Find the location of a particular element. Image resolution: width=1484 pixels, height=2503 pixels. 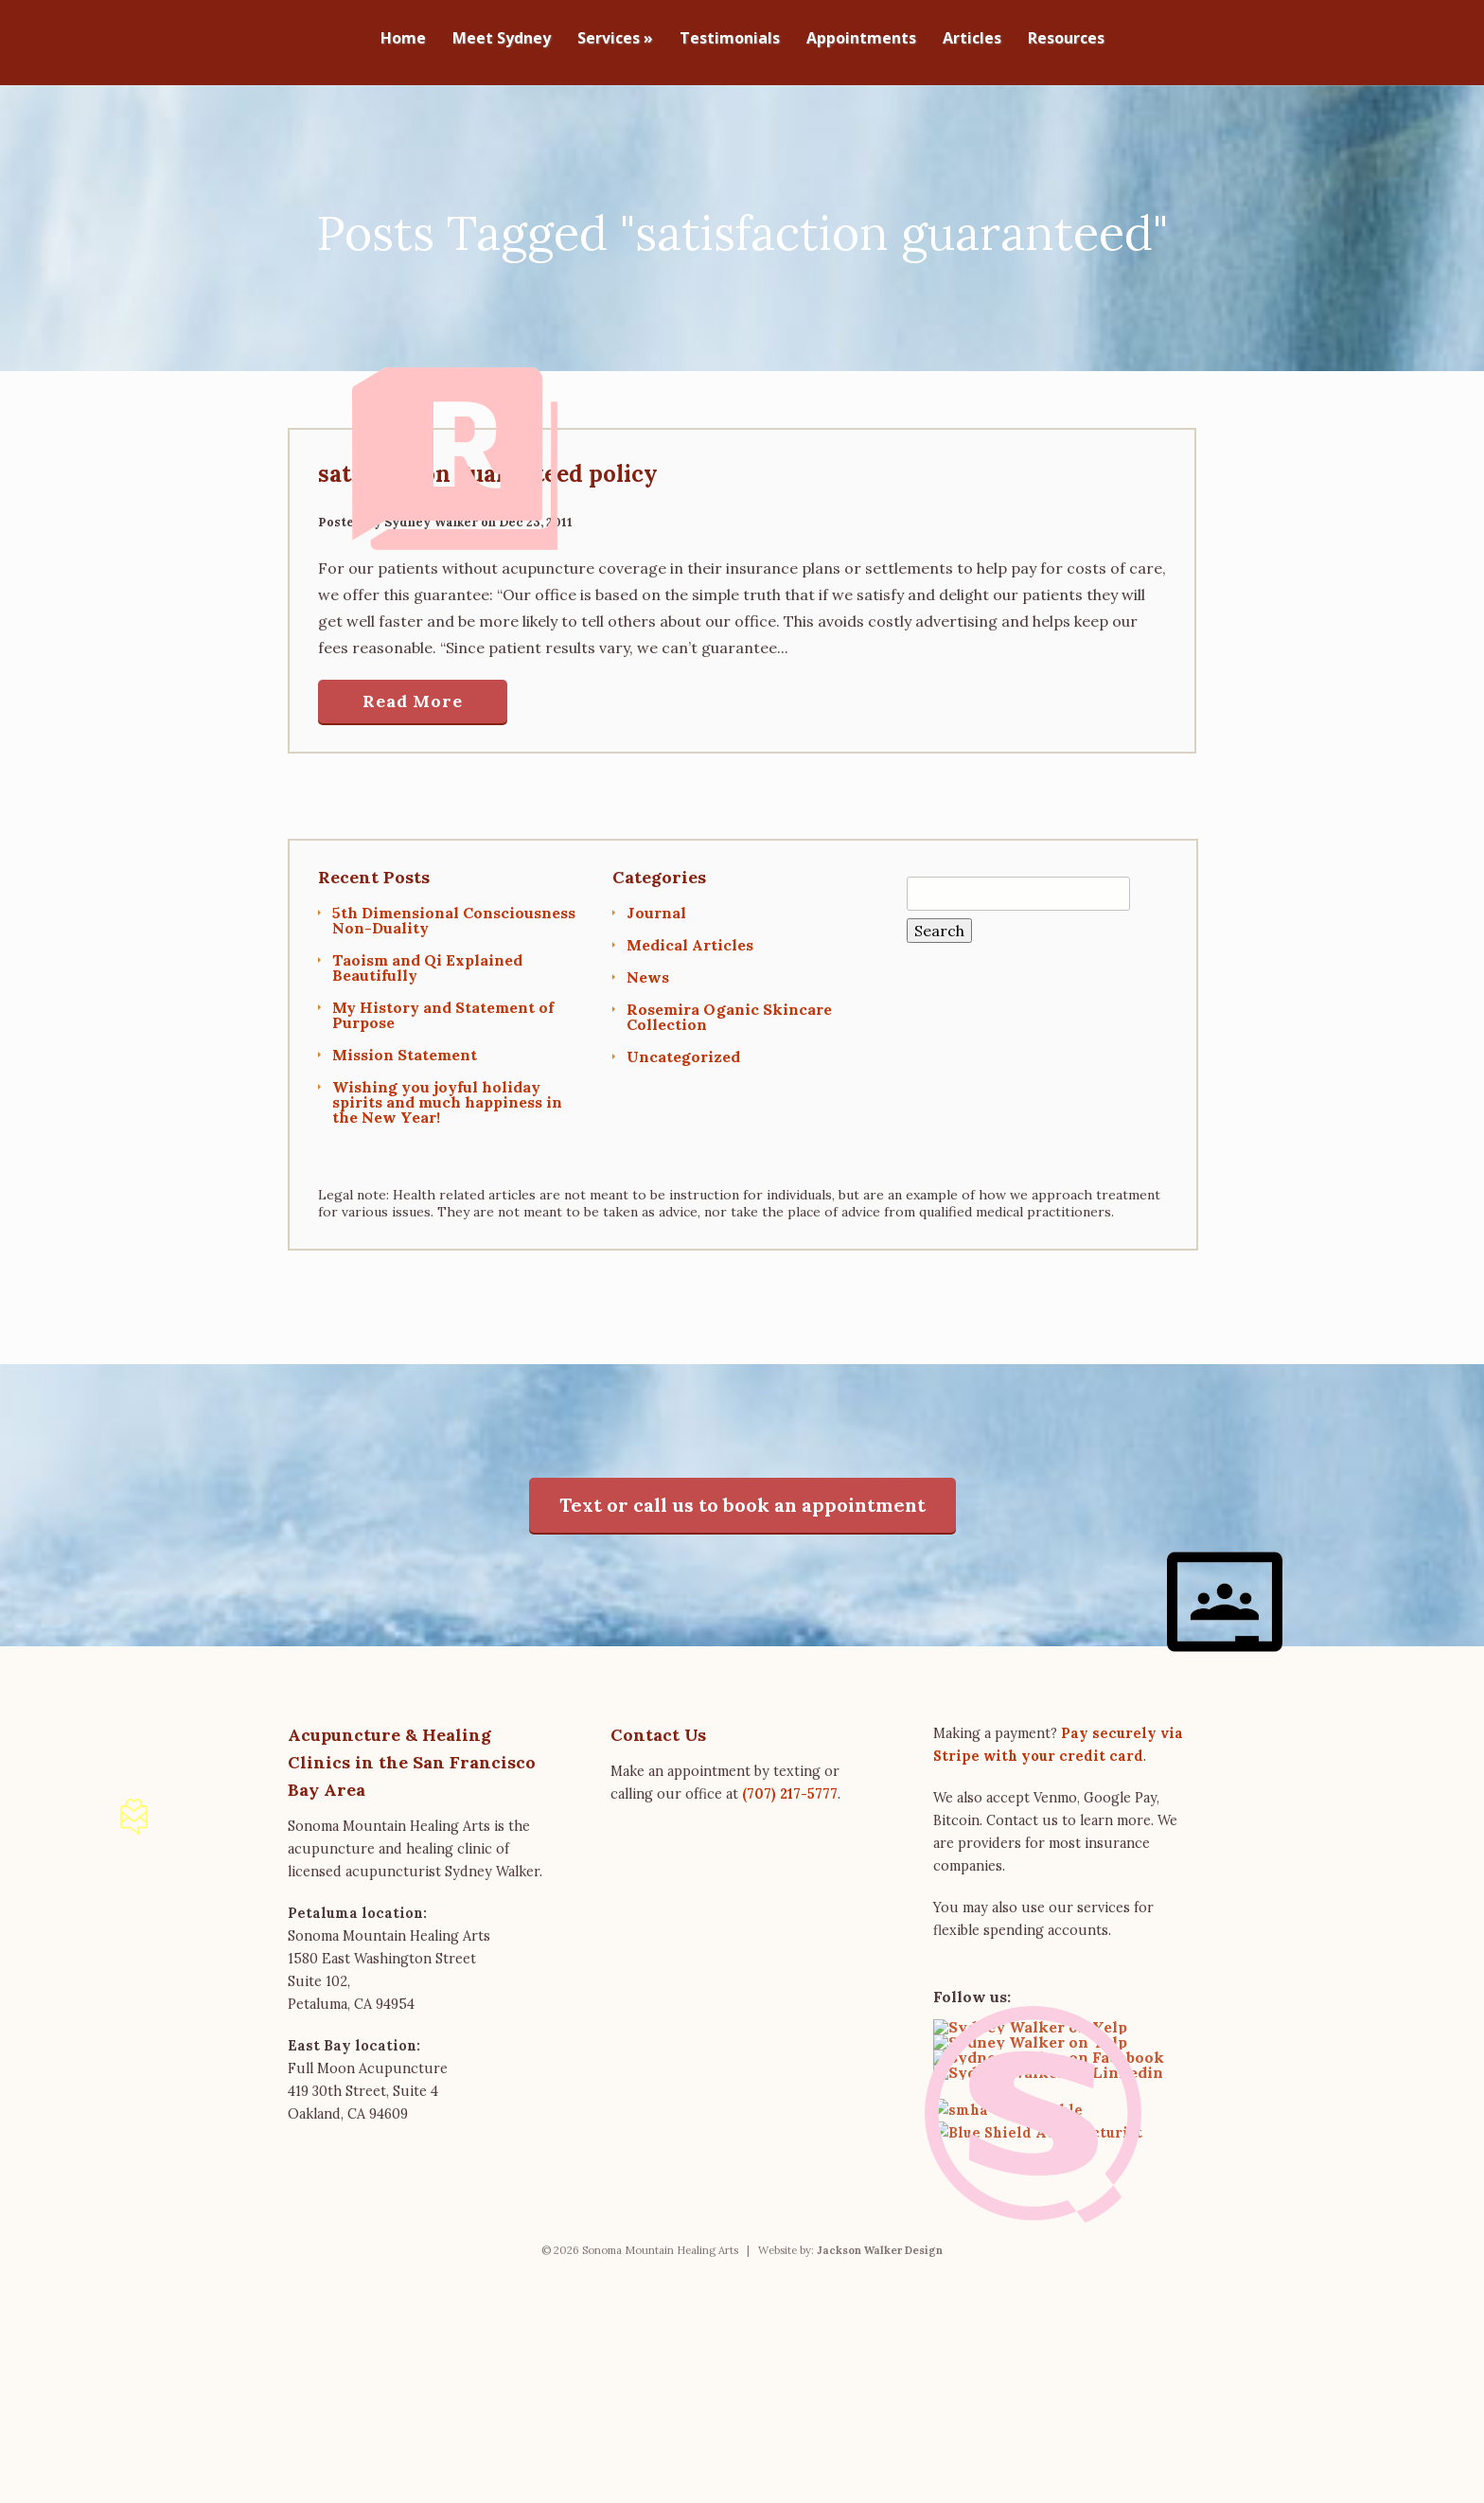

open tinyletter email newsletter service is located at coordinates (133, 1817).